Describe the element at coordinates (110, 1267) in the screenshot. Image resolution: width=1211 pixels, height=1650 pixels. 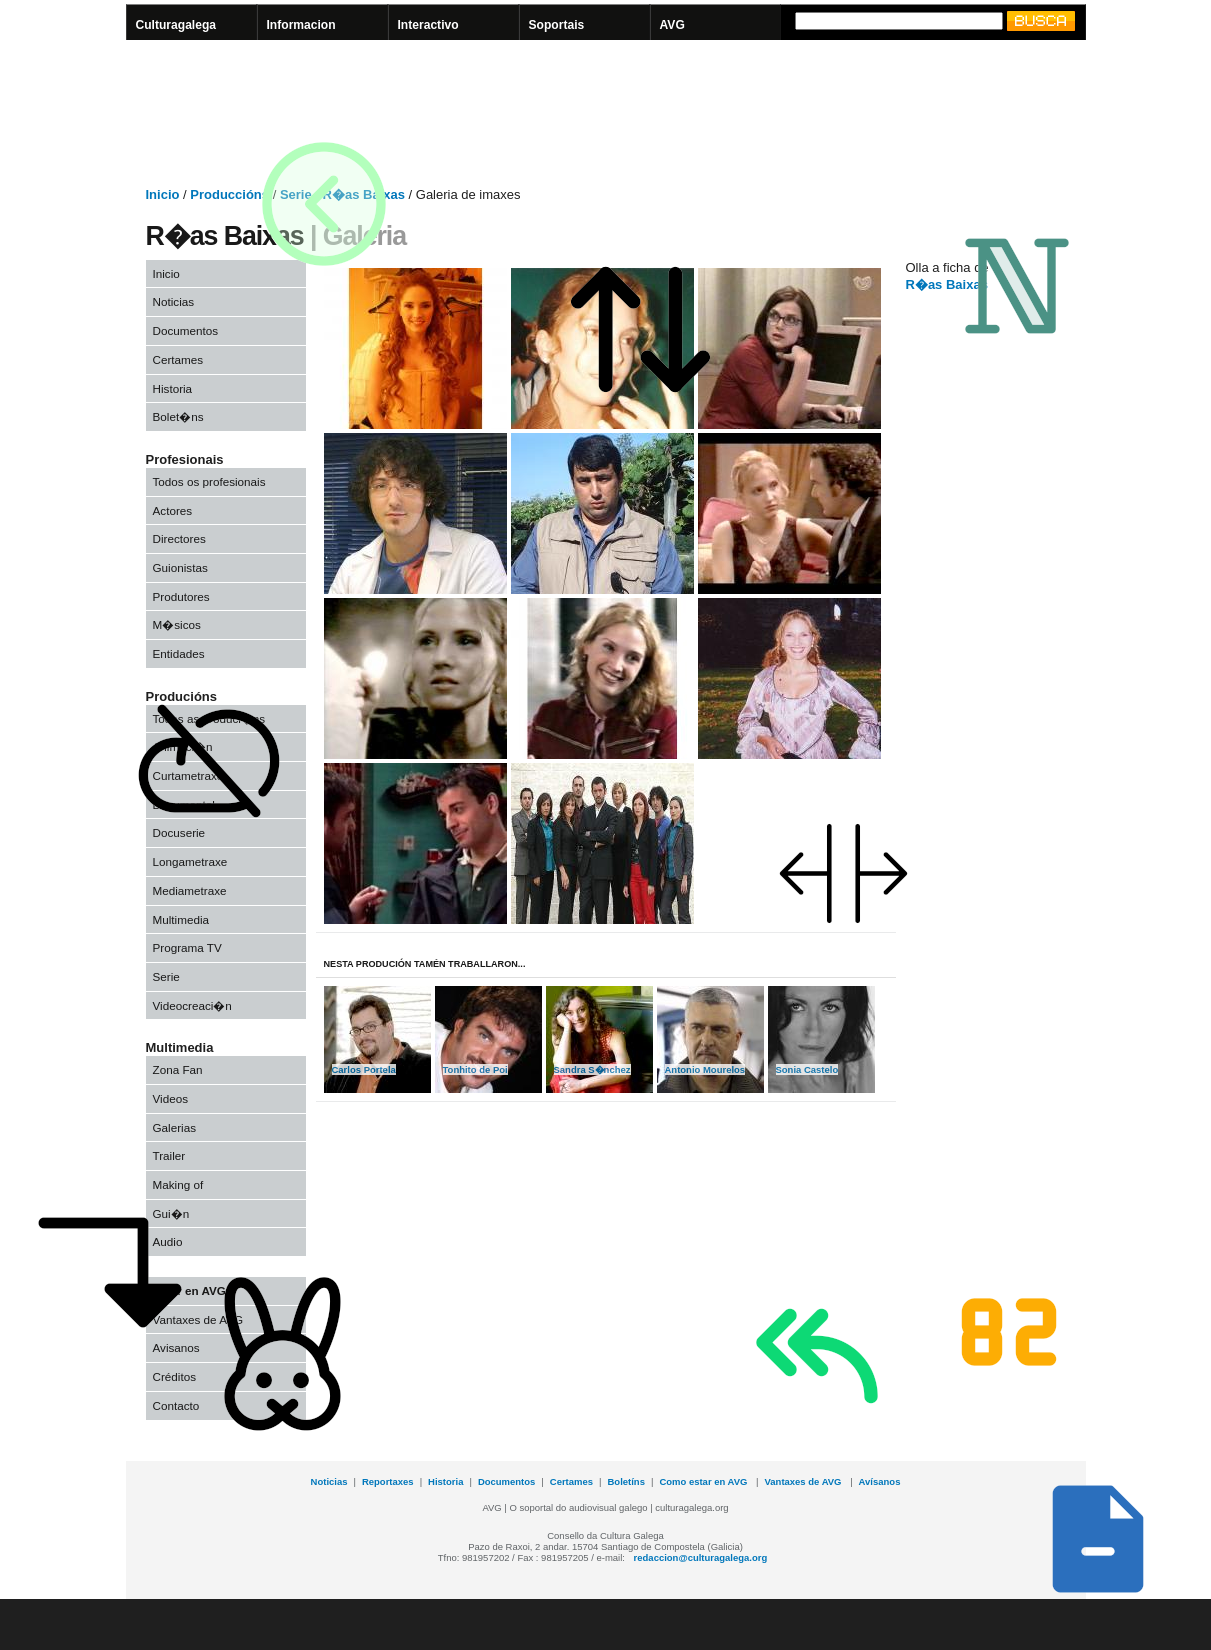
I see `move item right then down` at that location.